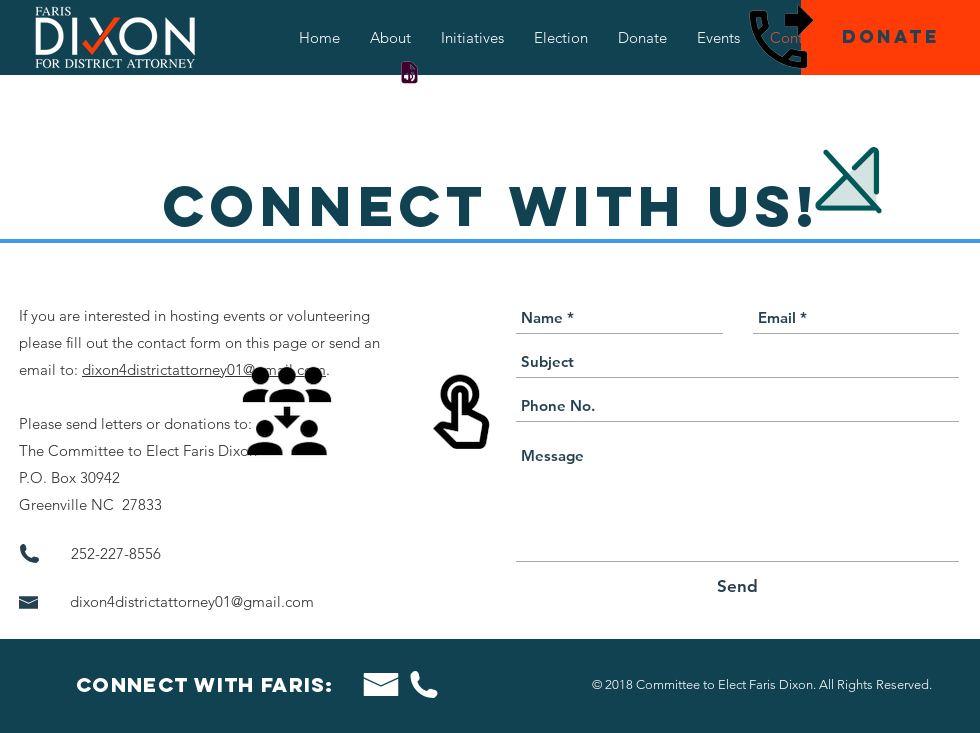 The image size is (980, 733). I want to click on call forwarding is enabled, so click(778, 39).